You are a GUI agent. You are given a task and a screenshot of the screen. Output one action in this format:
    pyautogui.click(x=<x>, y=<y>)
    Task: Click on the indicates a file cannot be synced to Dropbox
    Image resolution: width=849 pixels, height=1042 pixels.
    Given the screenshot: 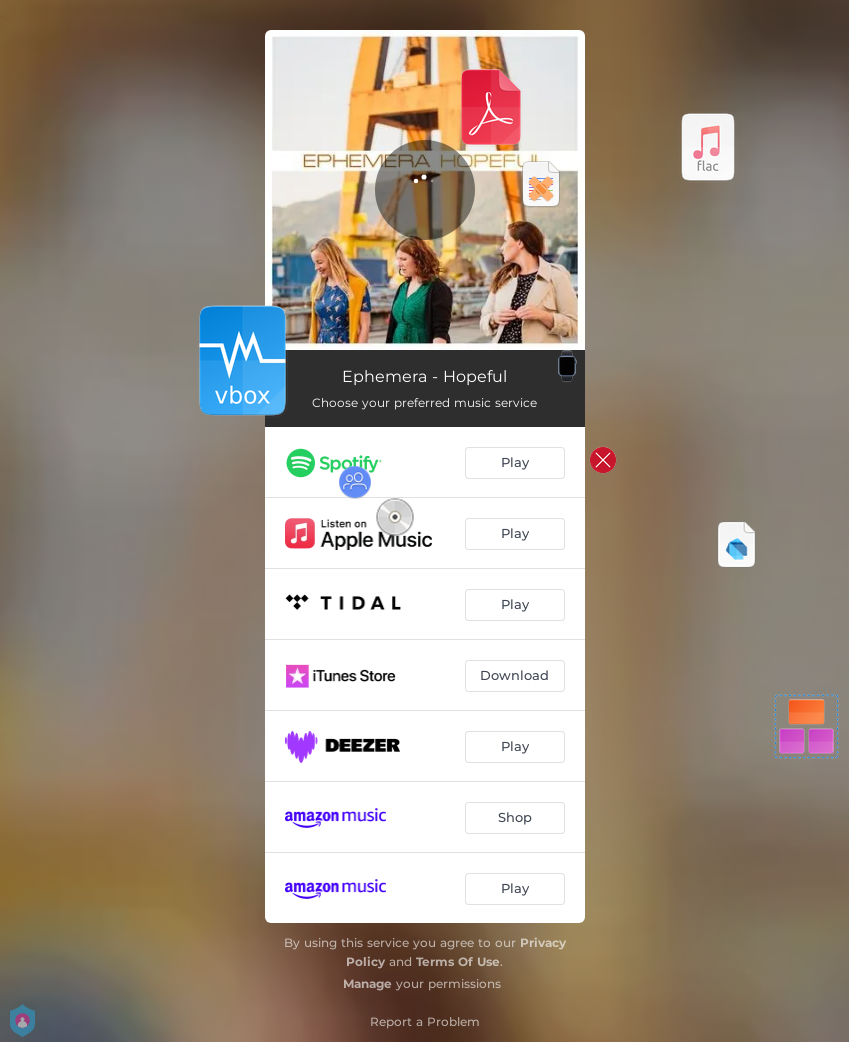 What is the action you would take?
    pyautogui.click(x=603, y=460)
    